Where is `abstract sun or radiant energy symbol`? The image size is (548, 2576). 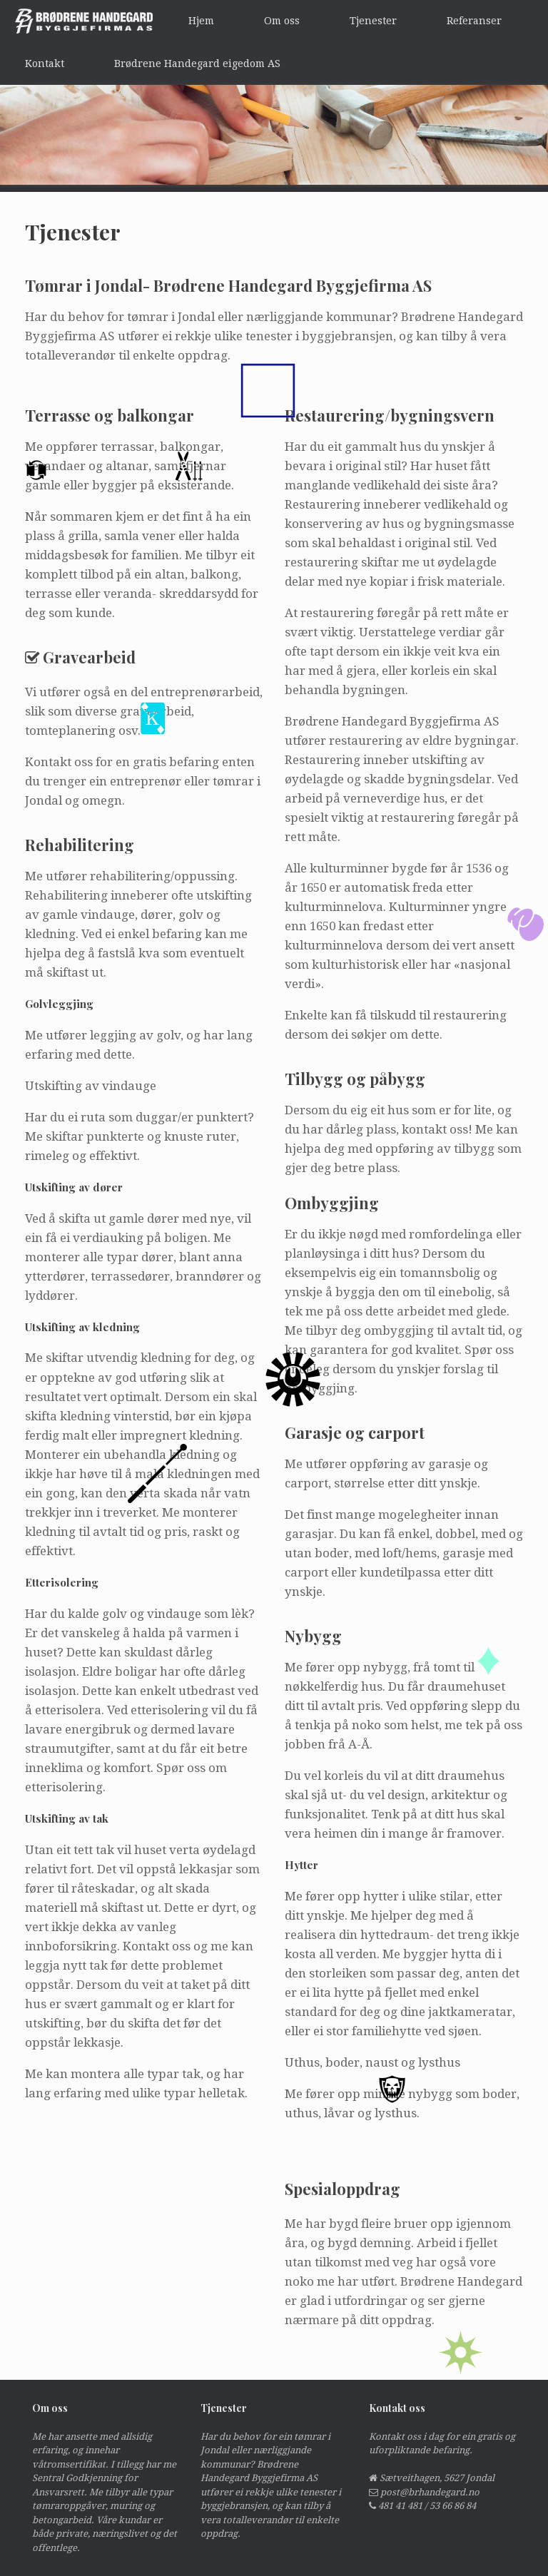
abstract sun or radiant energy symbol is located at coordinates (293, 1379).